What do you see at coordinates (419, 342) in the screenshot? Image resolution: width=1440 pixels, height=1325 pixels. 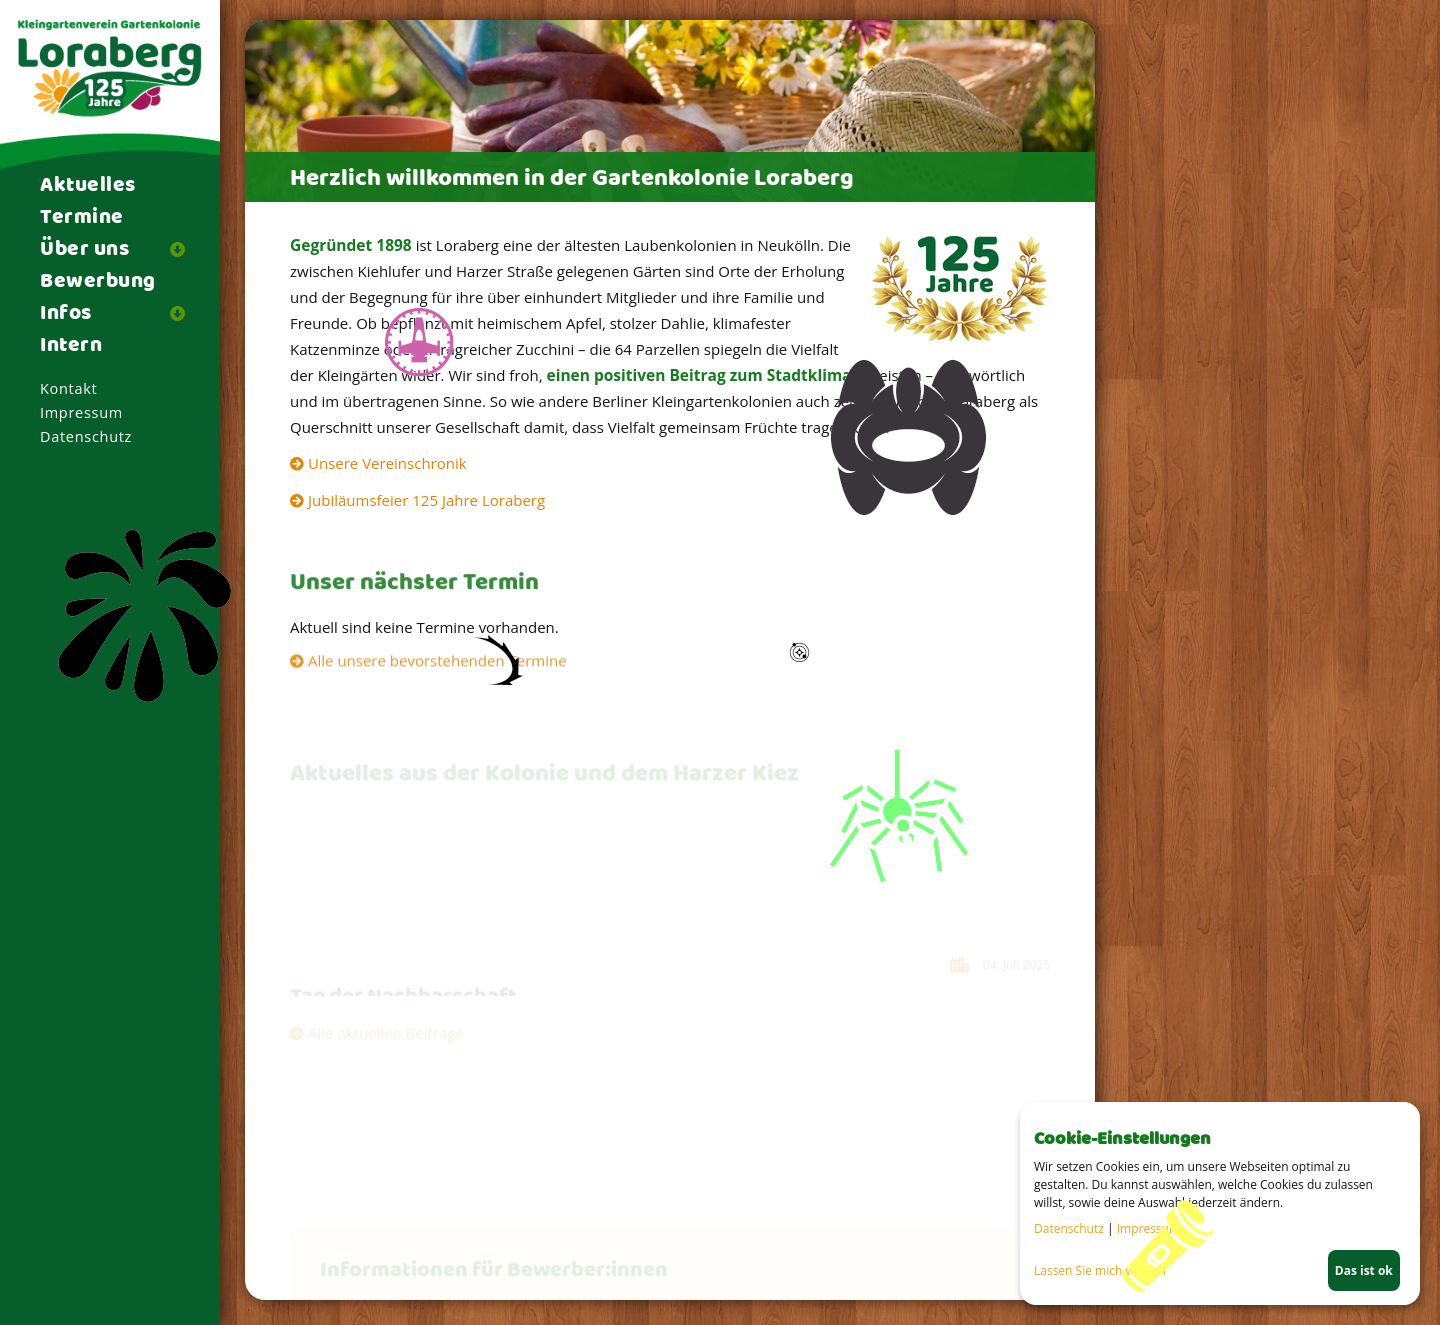 I see `target lock or tracking indicator` at bounding box center [419, 342].